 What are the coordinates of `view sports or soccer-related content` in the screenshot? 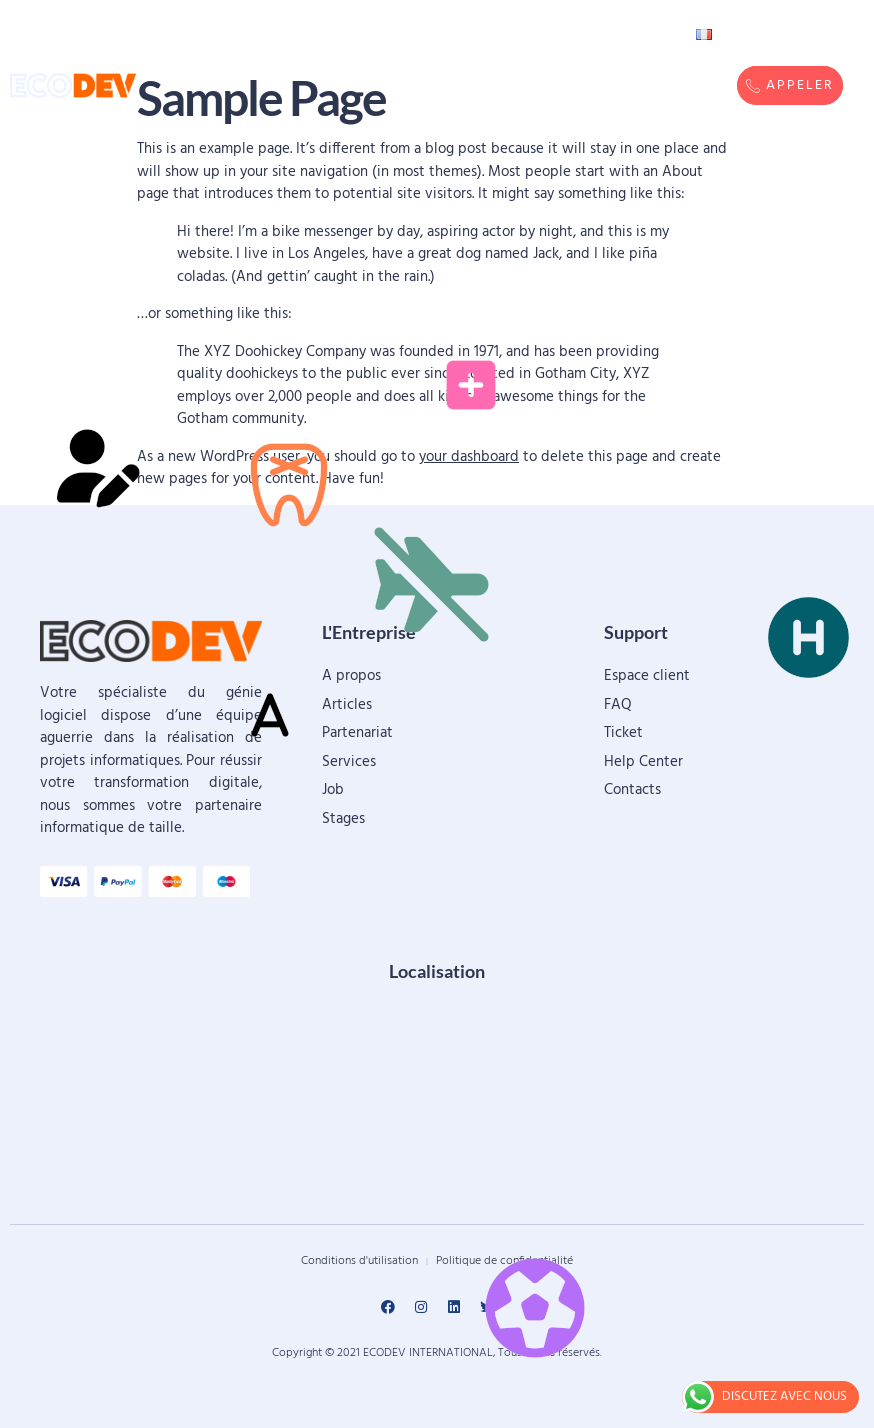 It's located at (535, 1308).